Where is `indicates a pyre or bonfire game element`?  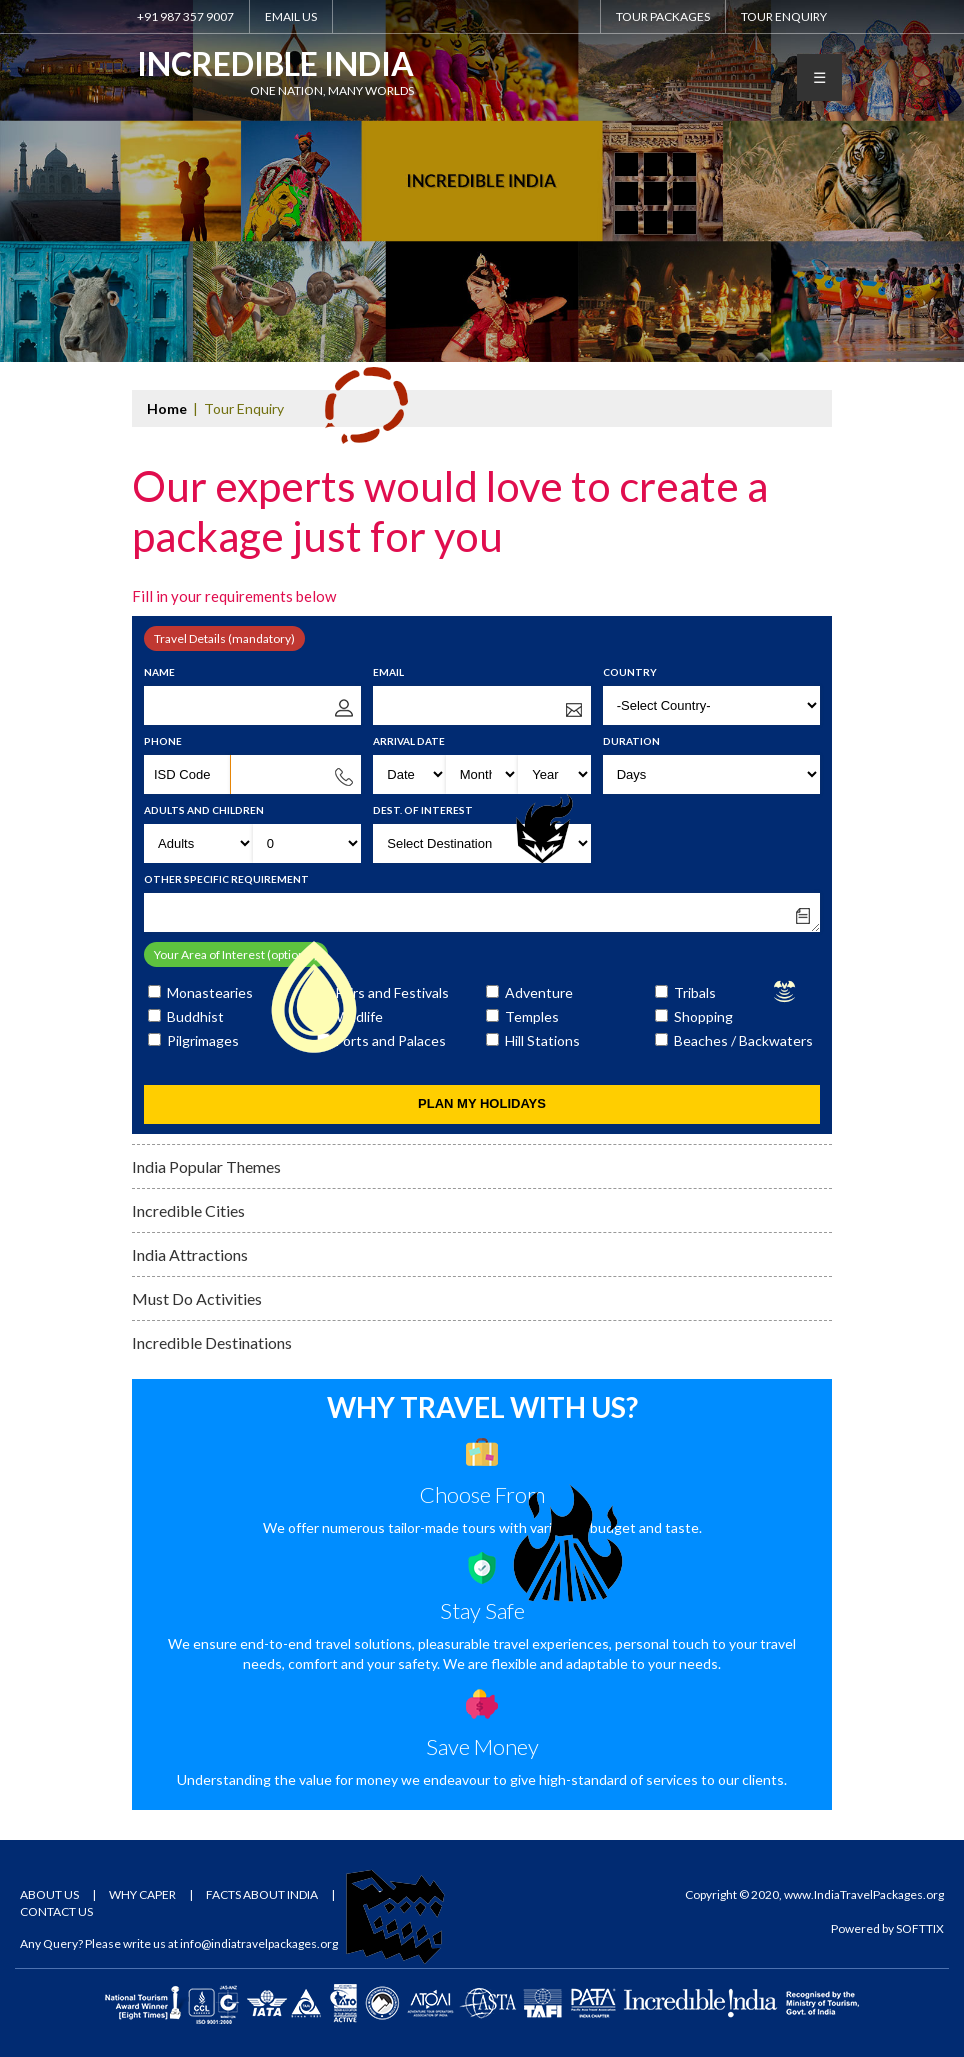 indicates a pyre or bonfire game element is located at coordinates (568, 1543).